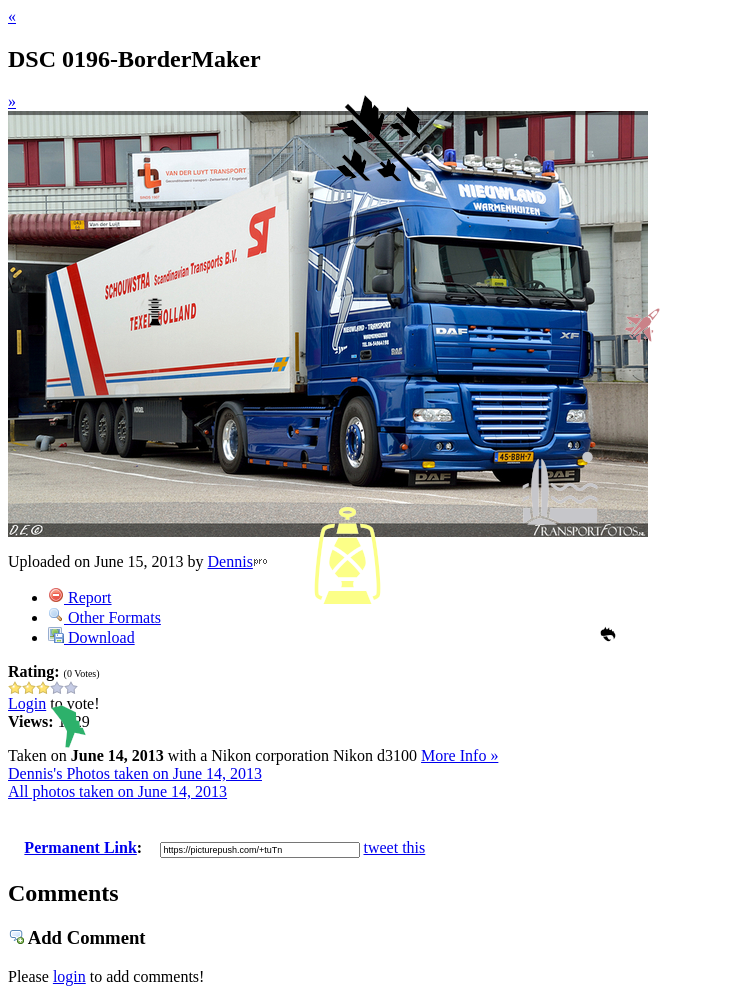  What do you see at coordinates (347, 555) in the screenshot?
I see `toggle light or dark mode` at bounding box center [347, 555].